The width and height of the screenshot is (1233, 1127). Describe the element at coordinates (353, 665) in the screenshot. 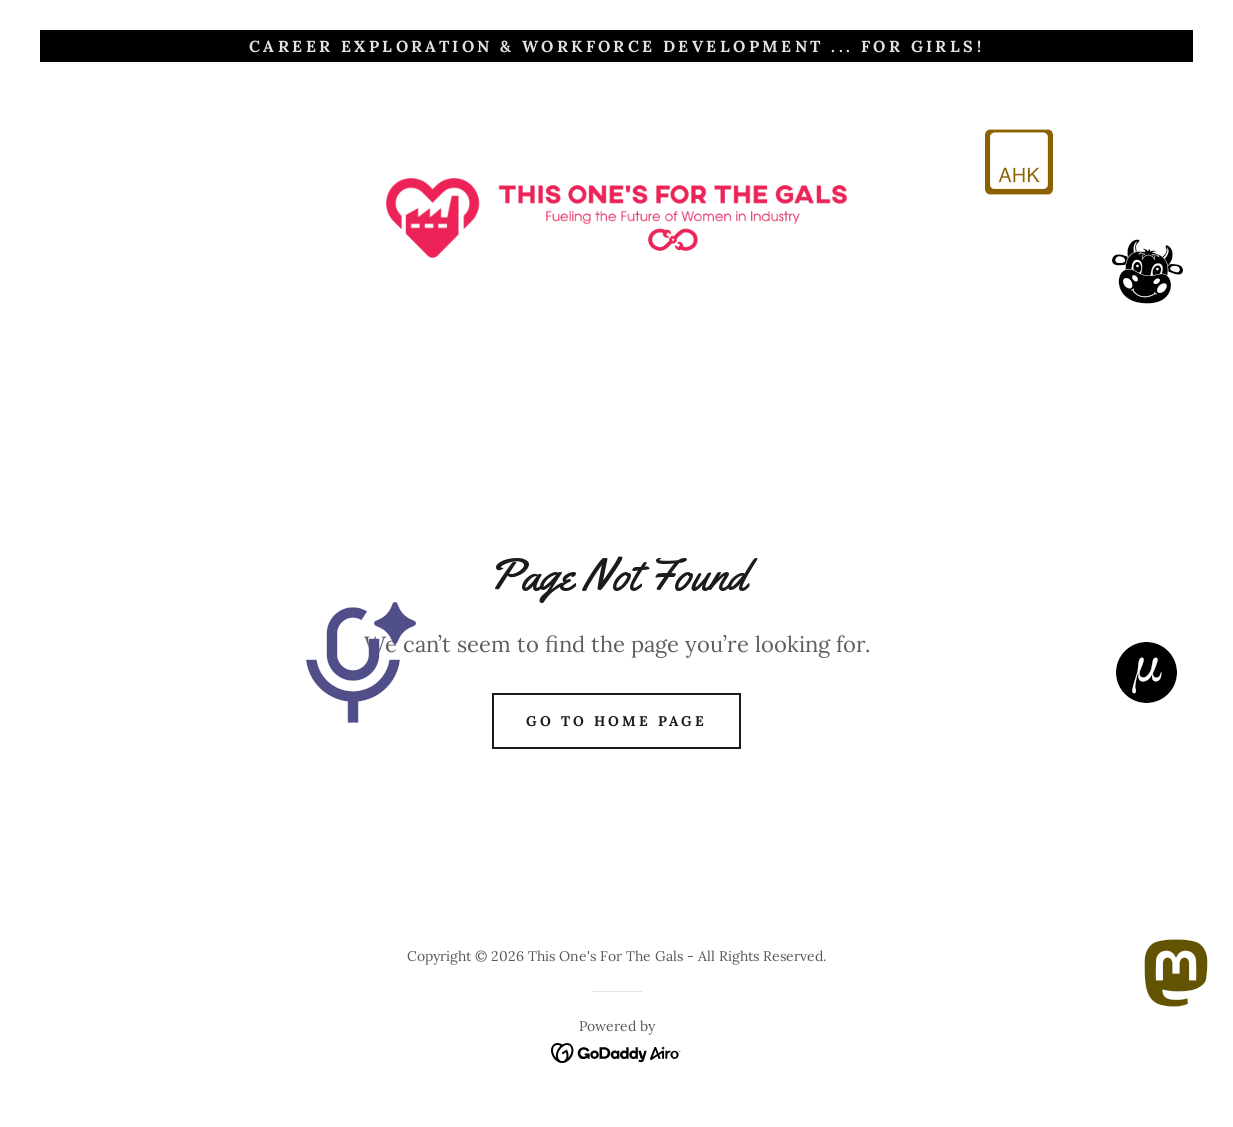

I see `activate AI-powered voice input` at that location.